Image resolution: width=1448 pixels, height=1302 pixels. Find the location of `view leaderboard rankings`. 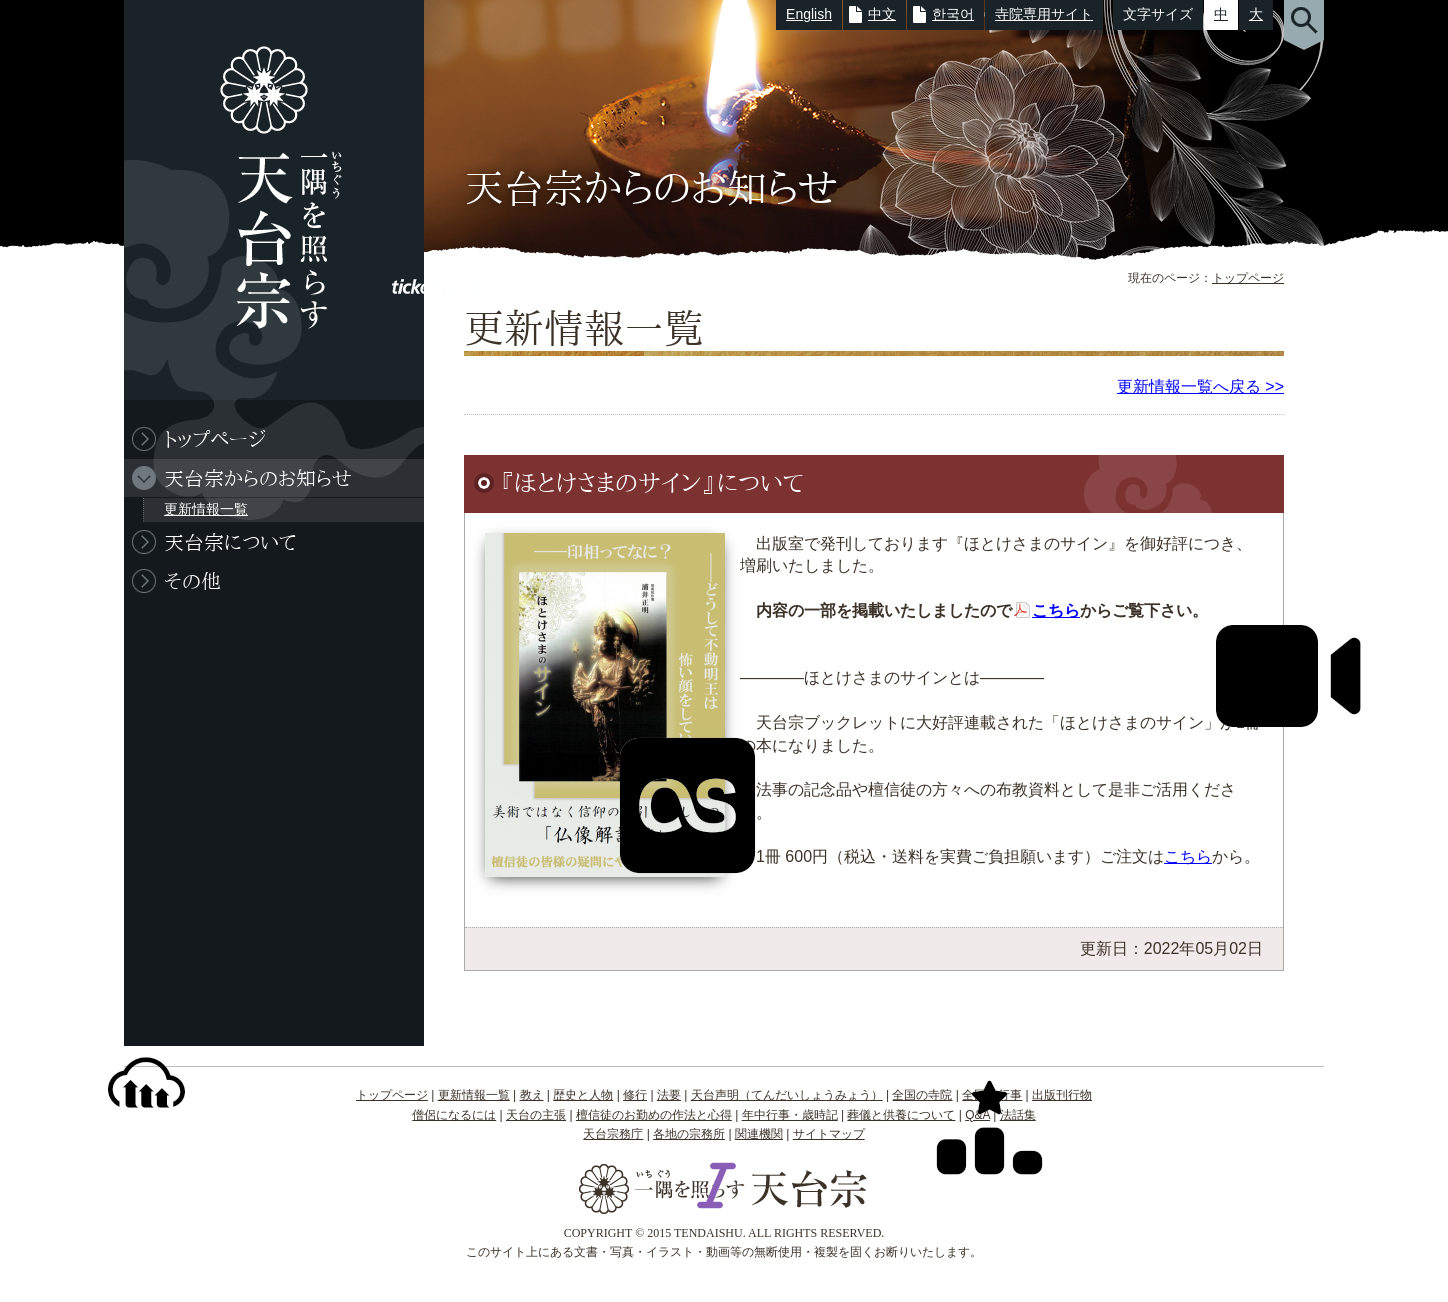

view leaderboard rankings is located at coordinates (989, 1127).